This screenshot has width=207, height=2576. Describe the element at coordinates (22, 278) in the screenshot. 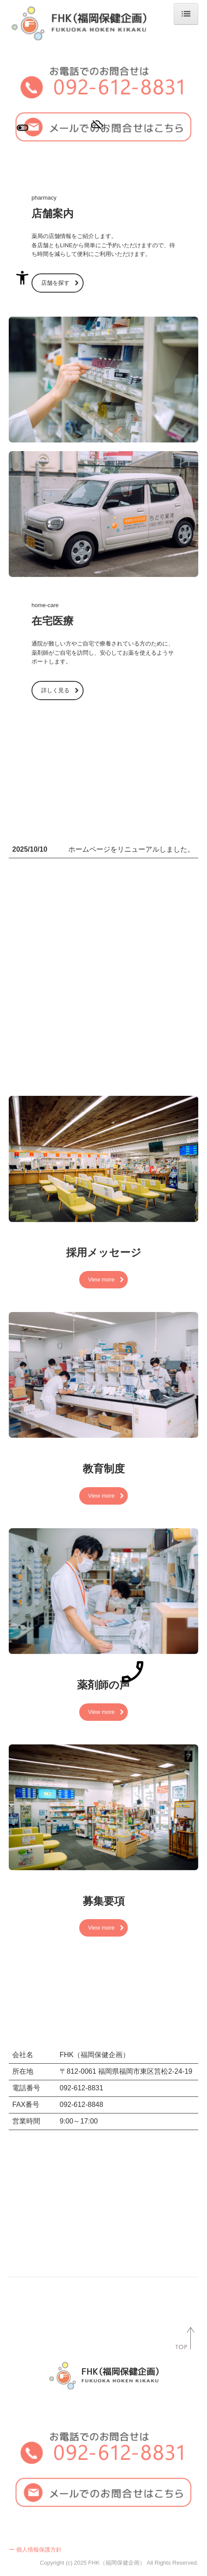

I see `access accessibility settings` at that location.